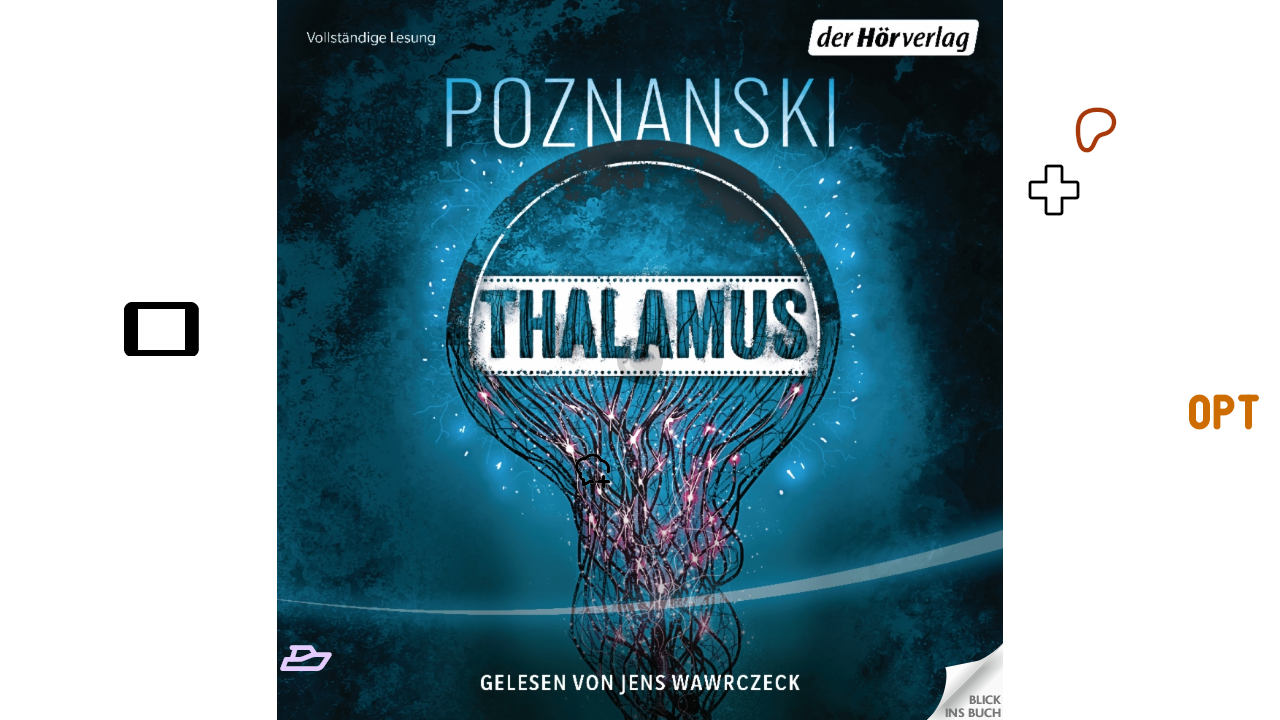 This screenshot has height=720, width=1280. Describe the element at coordinates (306, 657) in the screenshot. I see `access boat rental or marina services` at that location.